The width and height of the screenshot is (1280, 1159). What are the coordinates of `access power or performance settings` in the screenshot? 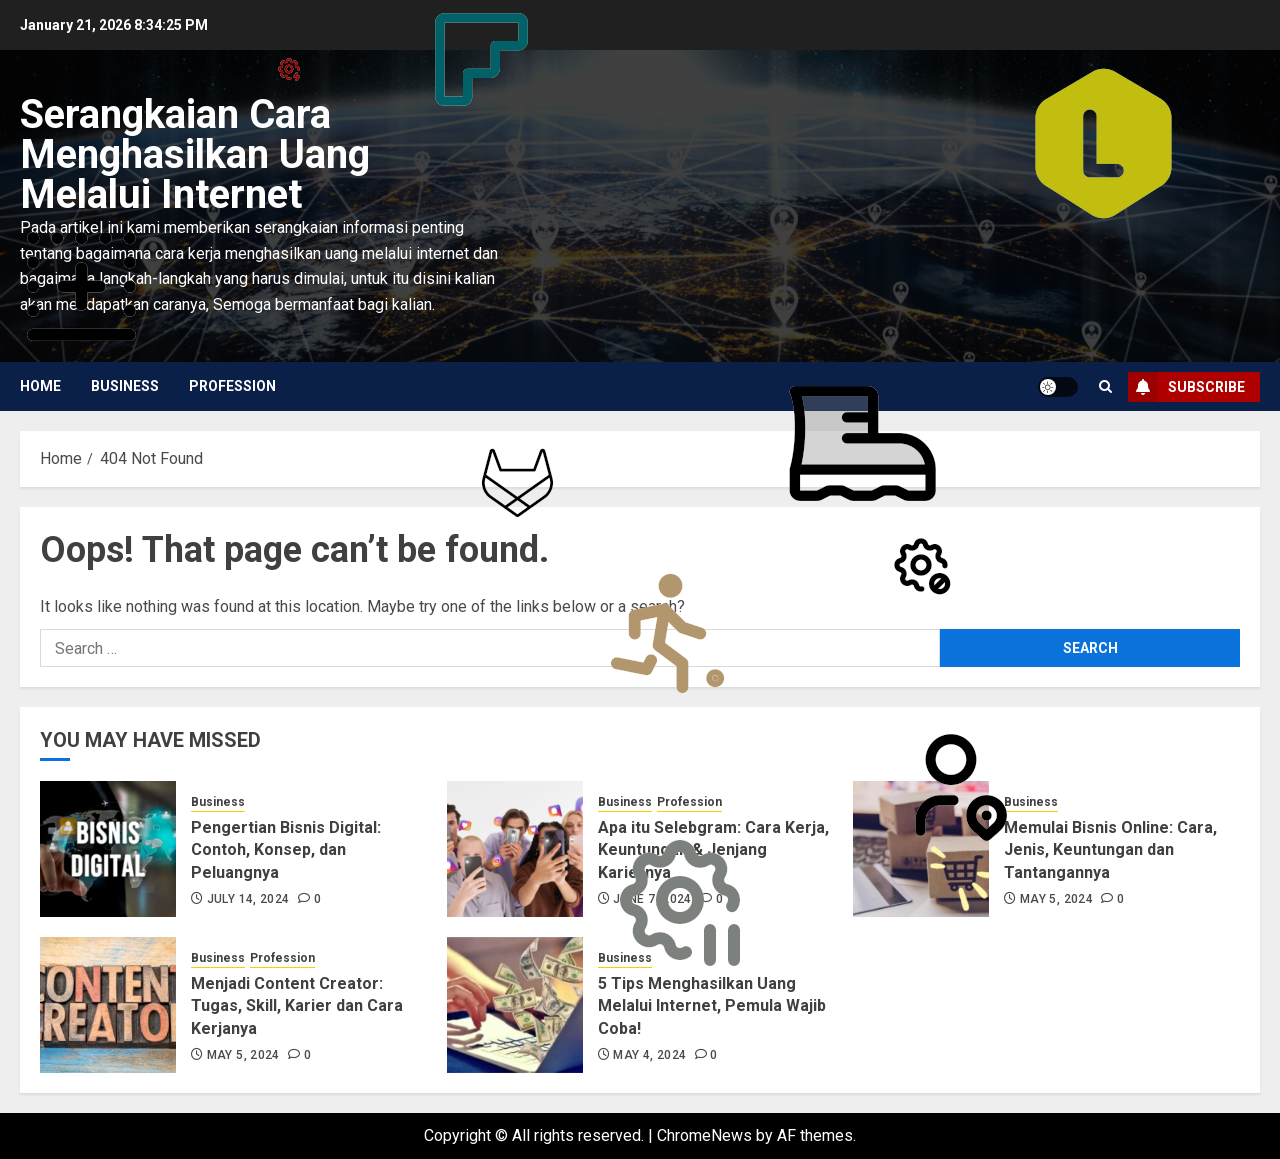 It's located at (289, 69).